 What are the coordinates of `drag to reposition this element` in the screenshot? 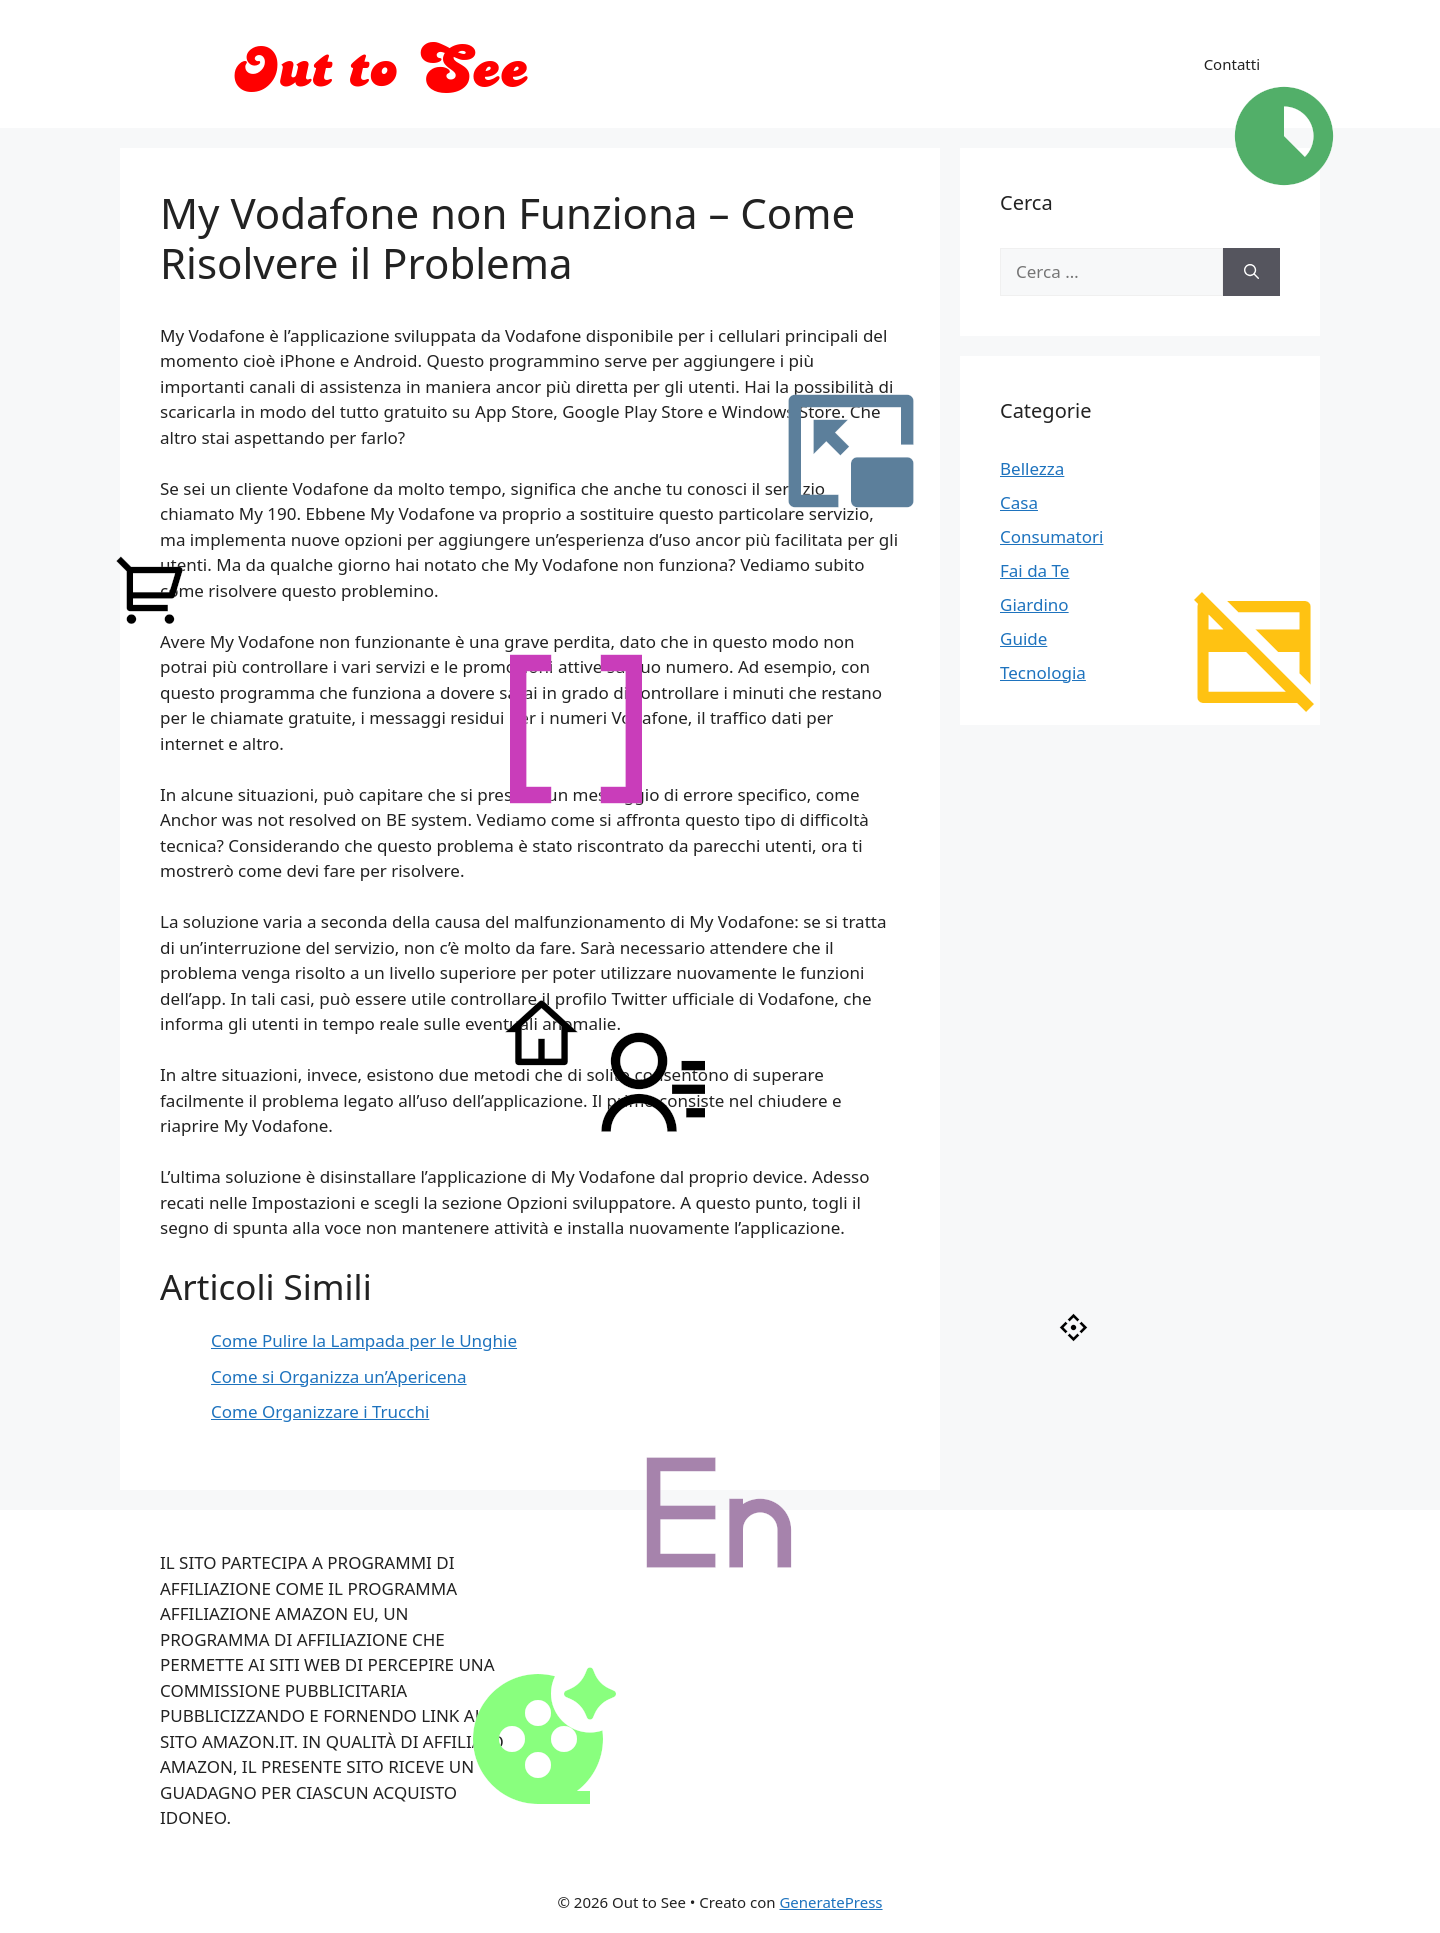 It's located at (1073, 1327).